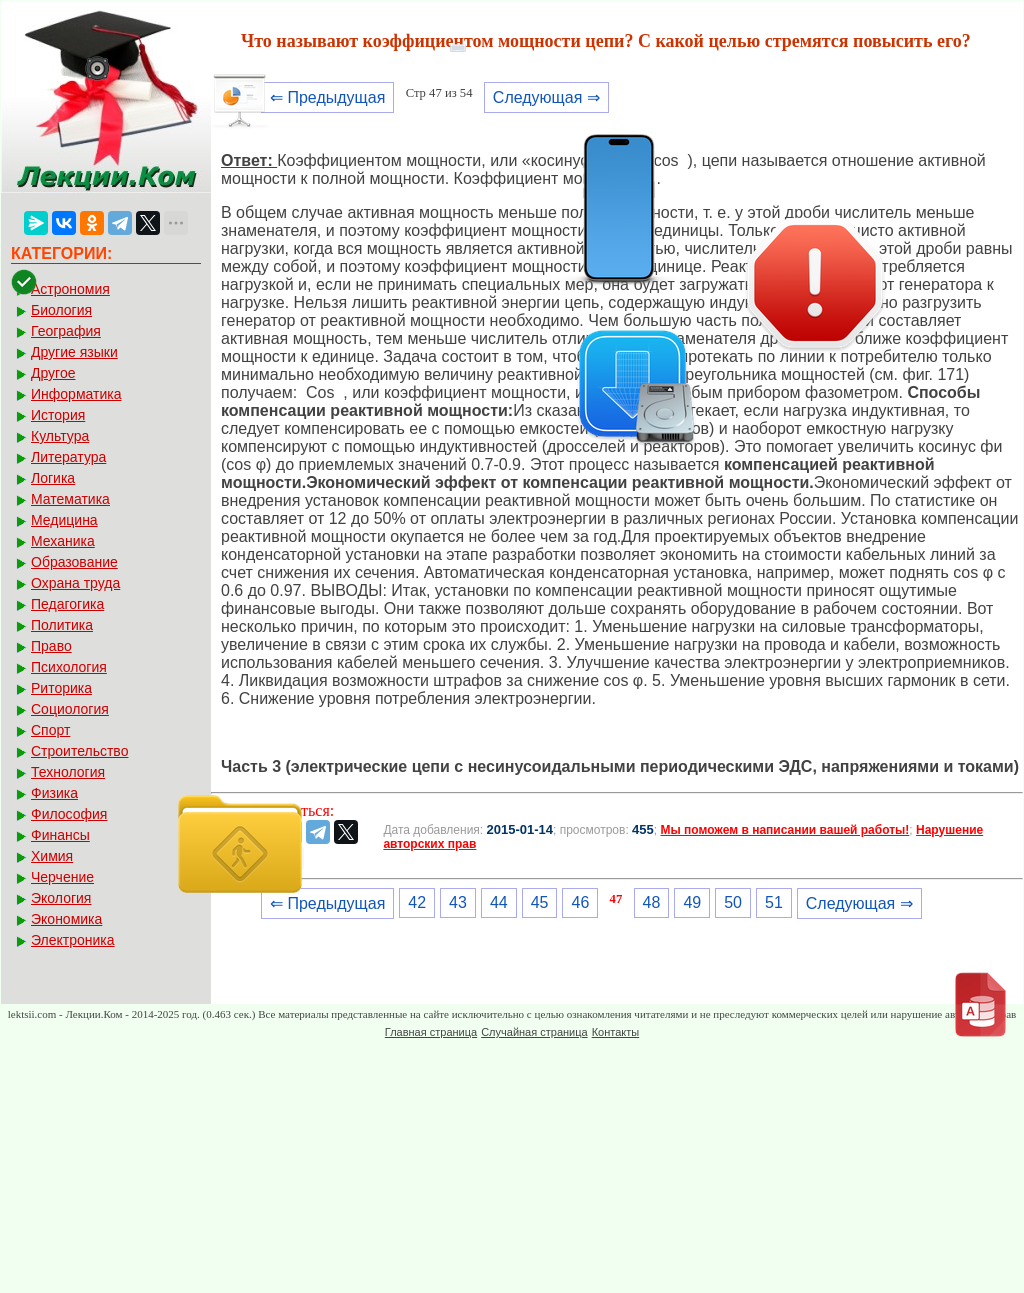  What do you see at coordinates (632, 383) in the screenshot?
I see `install or update system software` at bounding box center [632, 383].